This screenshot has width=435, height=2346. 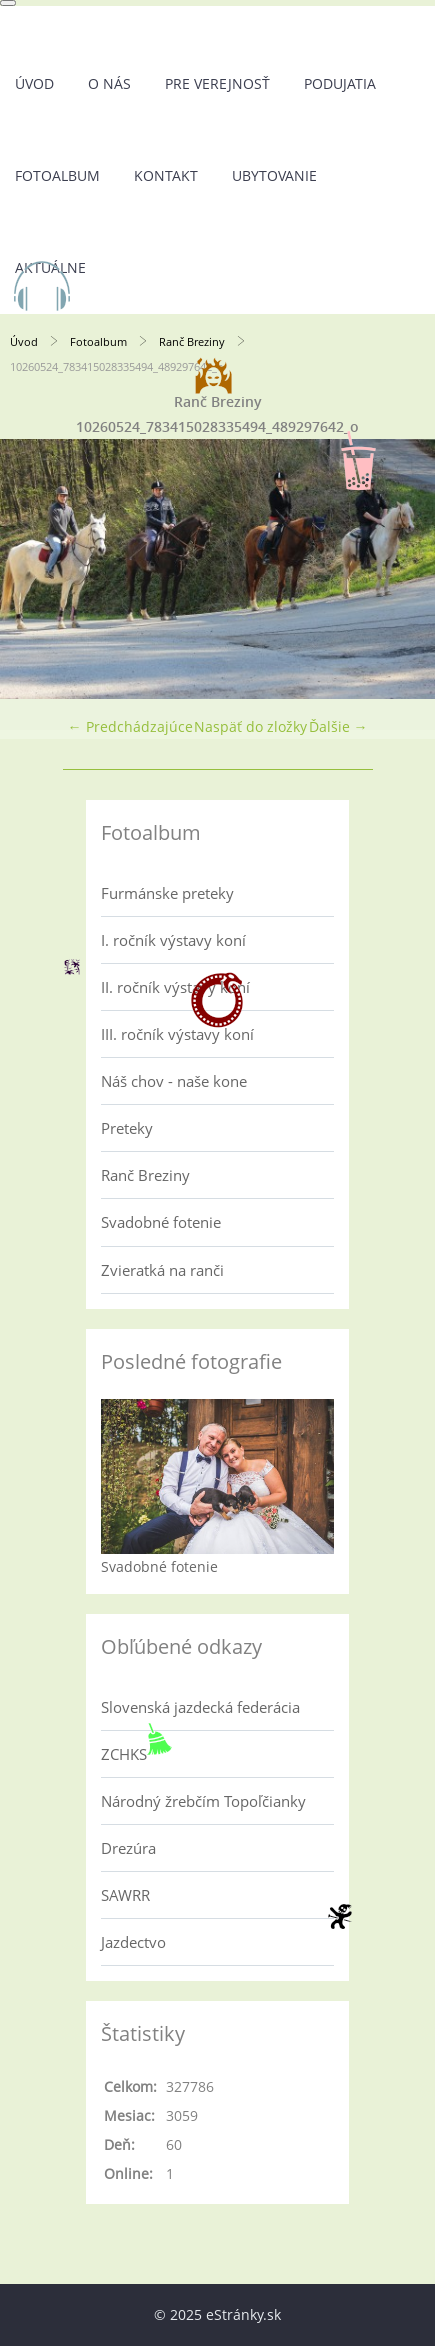 What do you see at coordinates (213, 375) in the screenshot?
I see `pyromaniac character class or trait indicator` at bounding box center [213, 375].